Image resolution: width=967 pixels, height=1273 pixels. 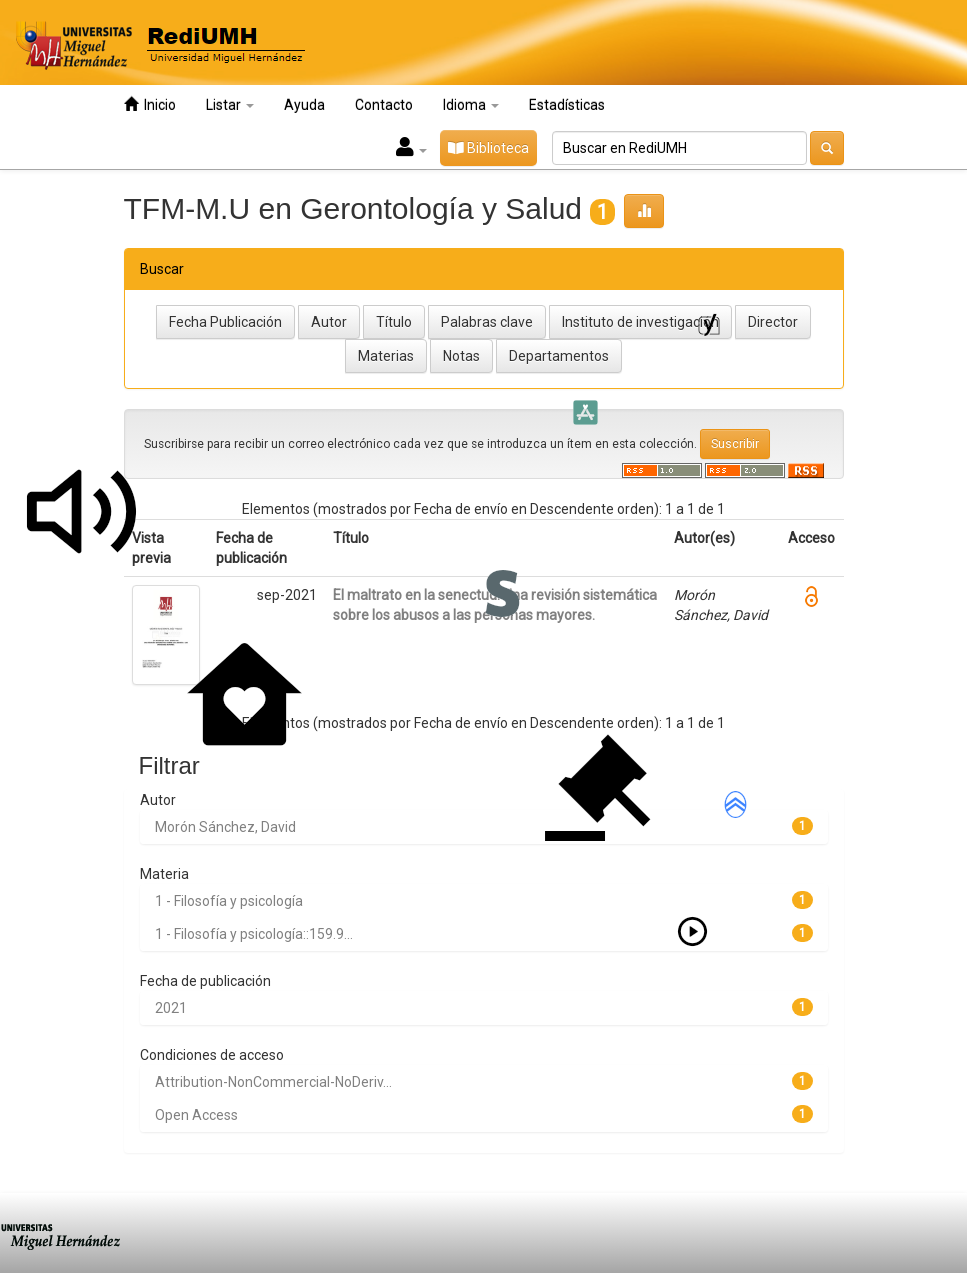 What do you see at coordinates (692, 931) in the screenshot?
I see `play media or video content` at bounding box center [692, 931].